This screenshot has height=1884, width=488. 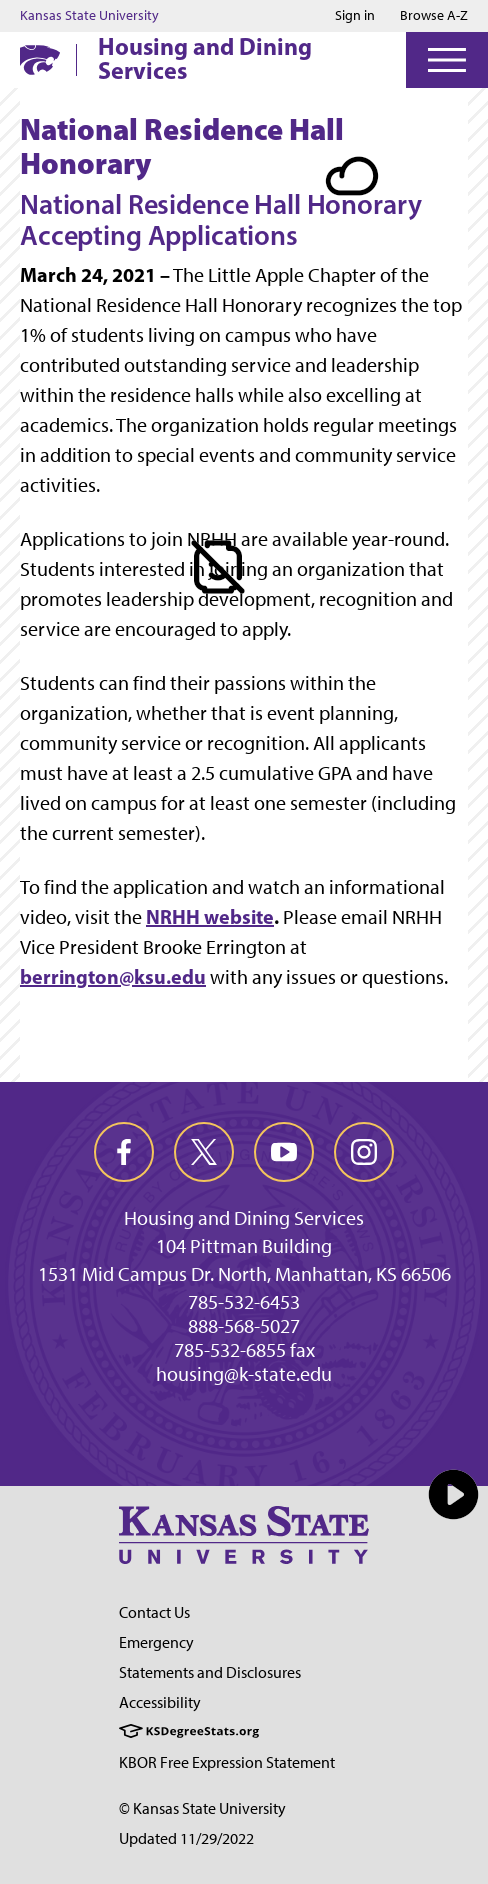 What do you see at coordinates (453, 1494) in the screenshot?
I see `play media or video content` at bounding box center [453, 1494].